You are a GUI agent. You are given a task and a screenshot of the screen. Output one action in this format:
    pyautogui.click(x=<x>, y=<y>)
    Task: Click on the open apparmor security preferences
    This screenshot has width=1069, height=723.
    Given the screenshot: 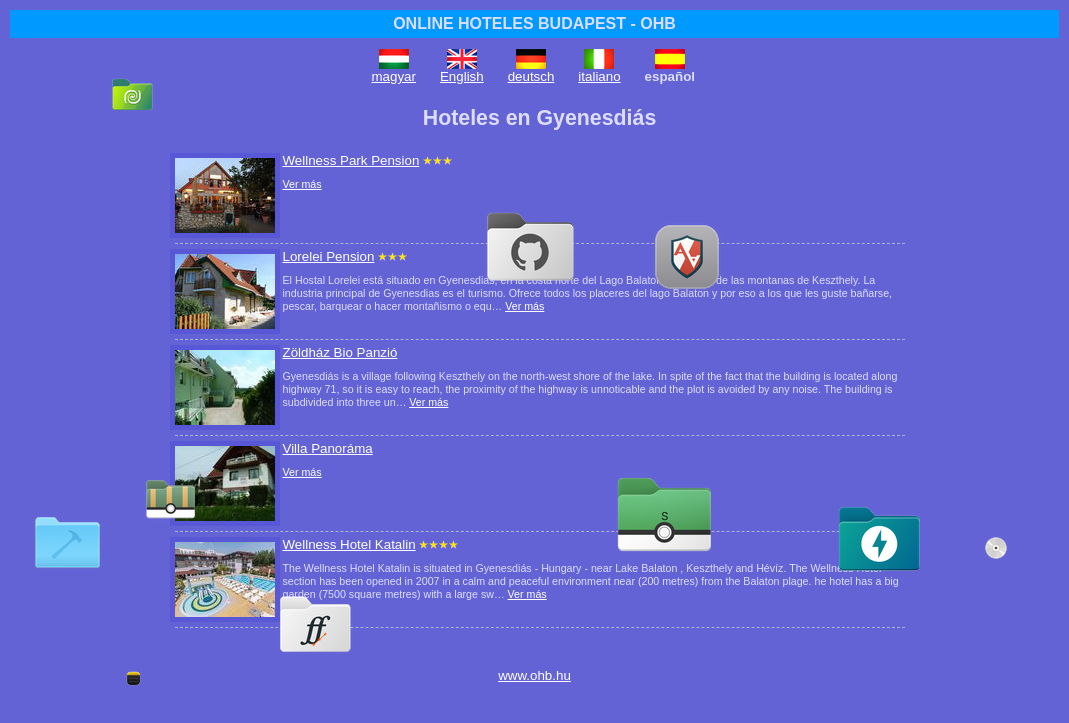 What is the action you would take?
    pyautogui.click(x=687, y=258)
    